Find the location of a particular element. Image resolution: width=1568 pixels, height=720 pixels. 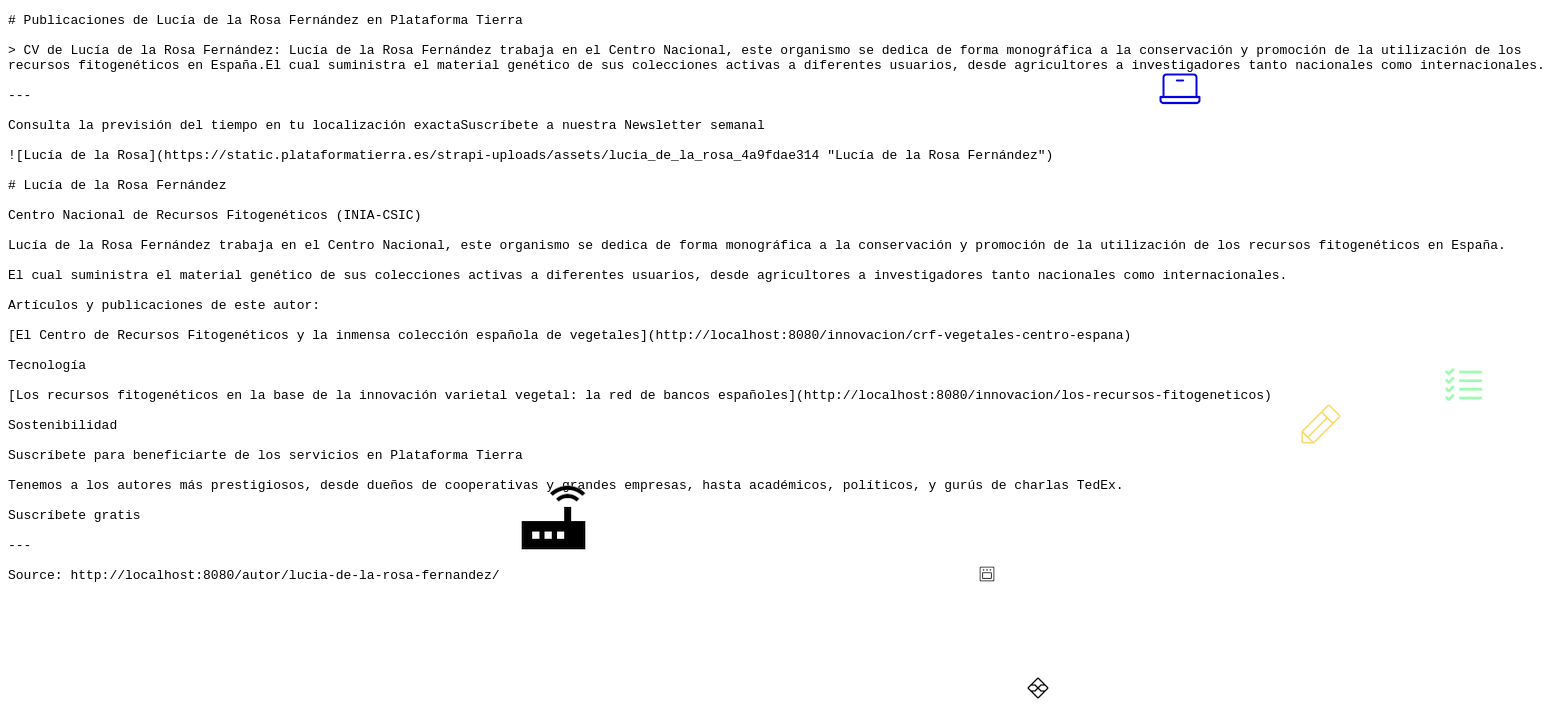

access router or network device settings is located at coordinates (553, 517).